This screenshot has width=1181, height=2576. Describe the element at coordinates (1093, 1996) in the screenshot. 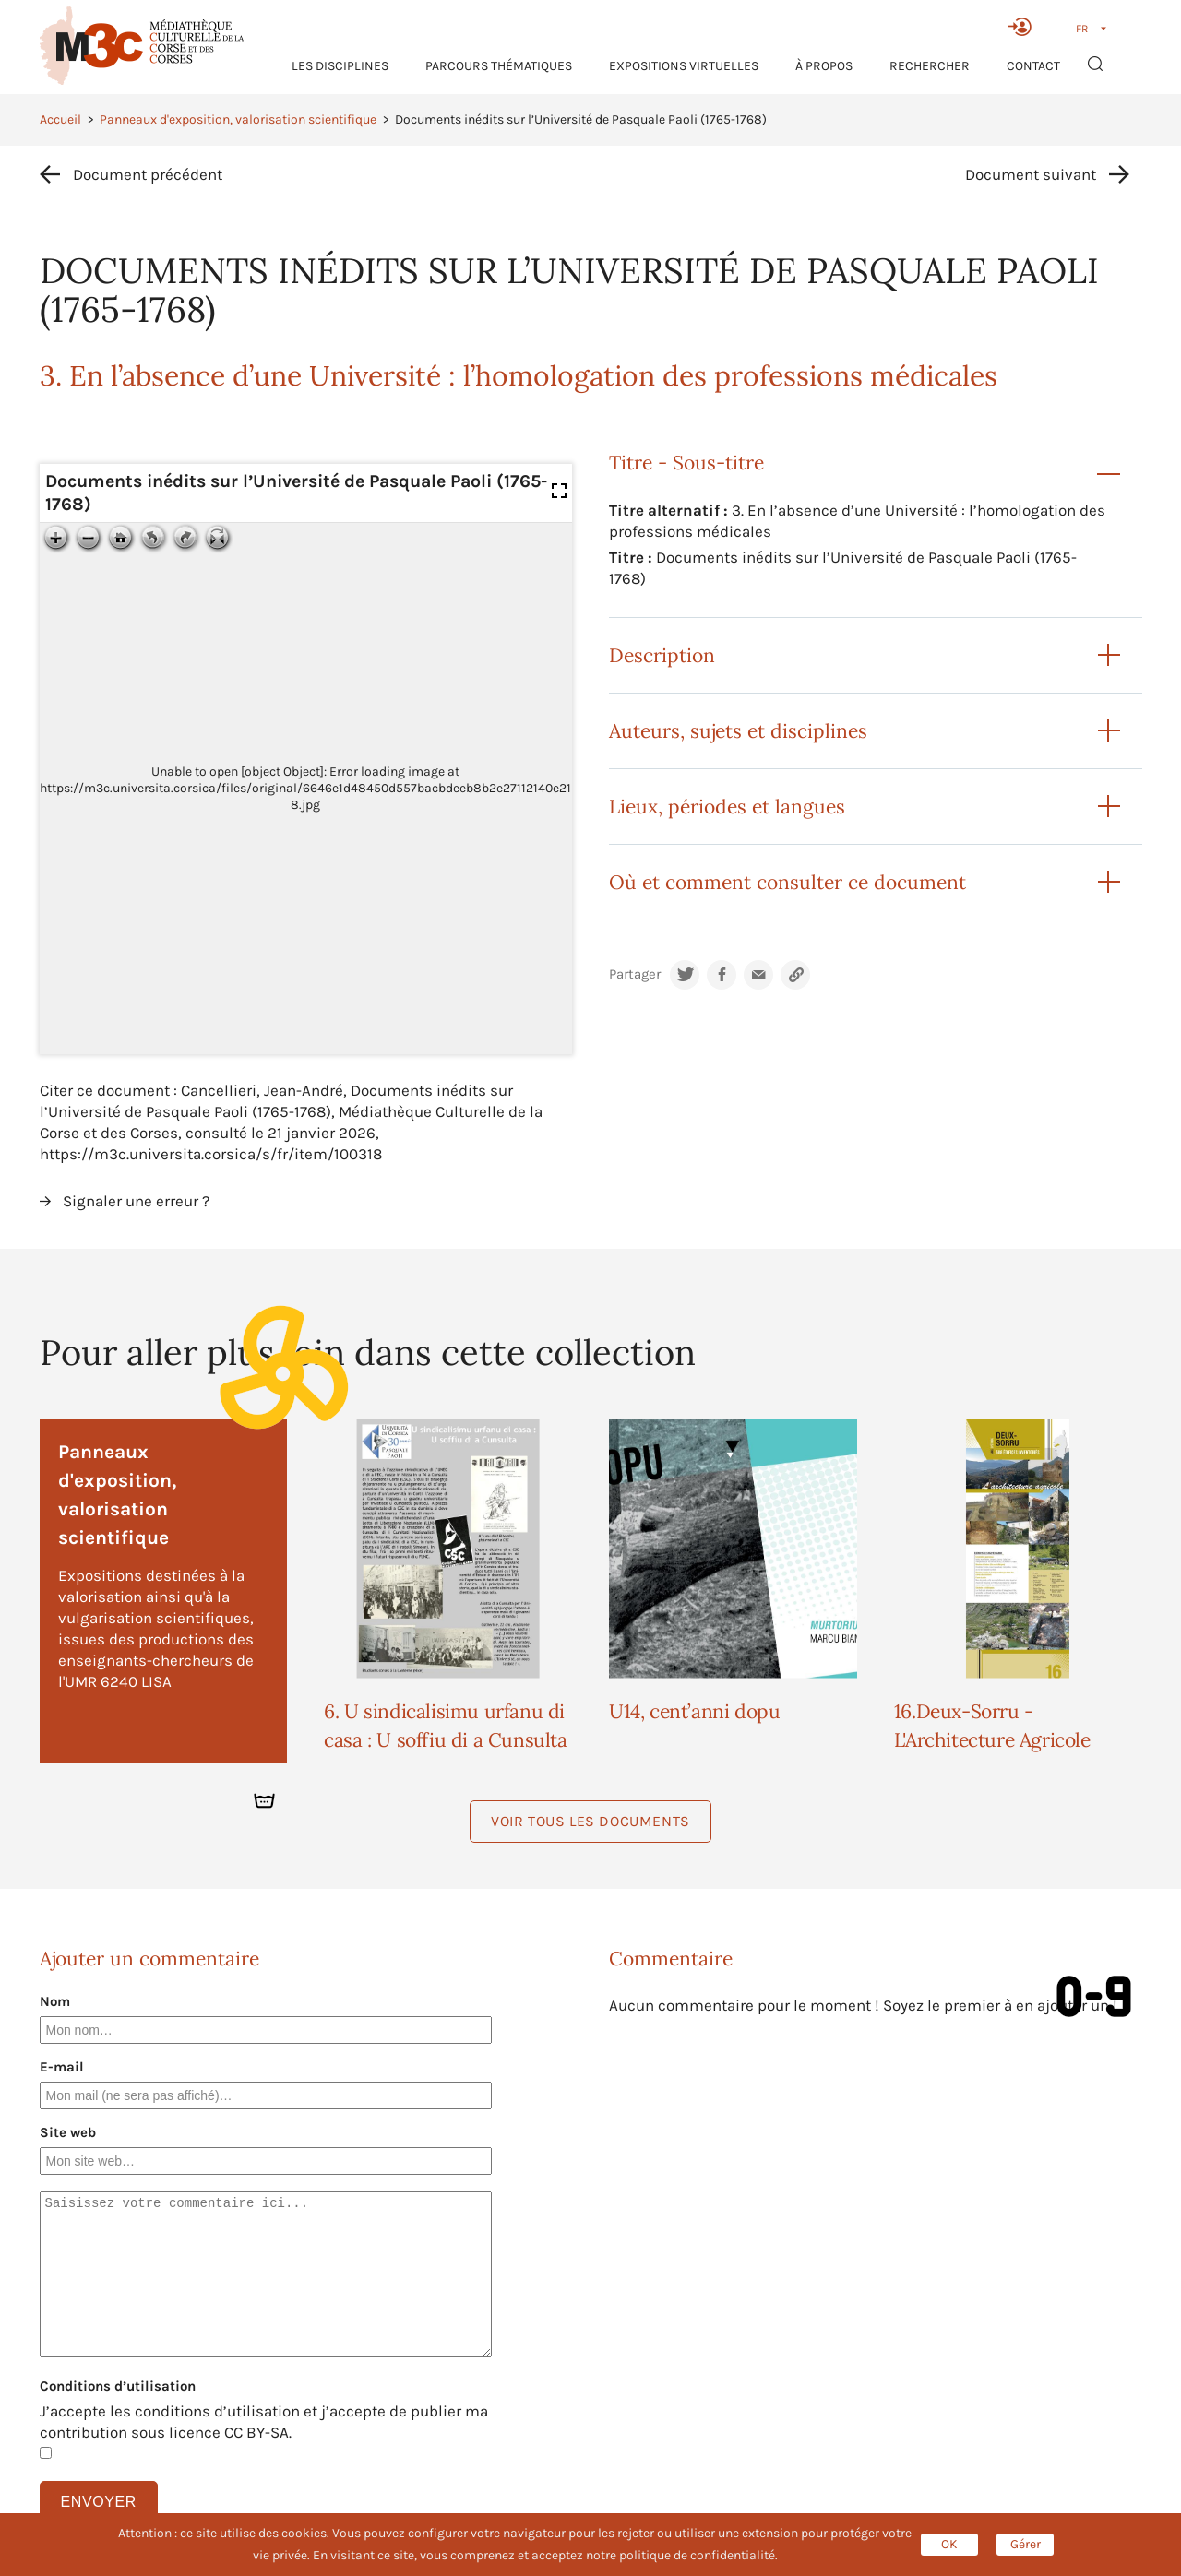

I see `sort items in ascending numerical order` at that location.